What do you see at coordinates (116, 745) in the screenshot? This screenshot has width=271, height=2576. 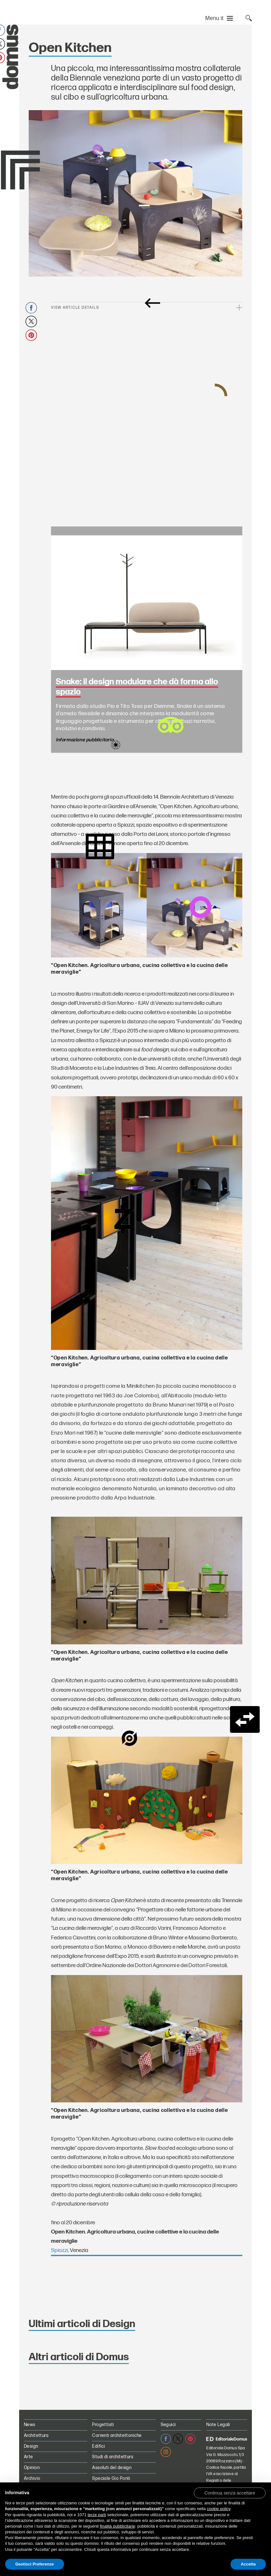 I see `galactic republic logo from star wars` at bounding box center [116, 745].